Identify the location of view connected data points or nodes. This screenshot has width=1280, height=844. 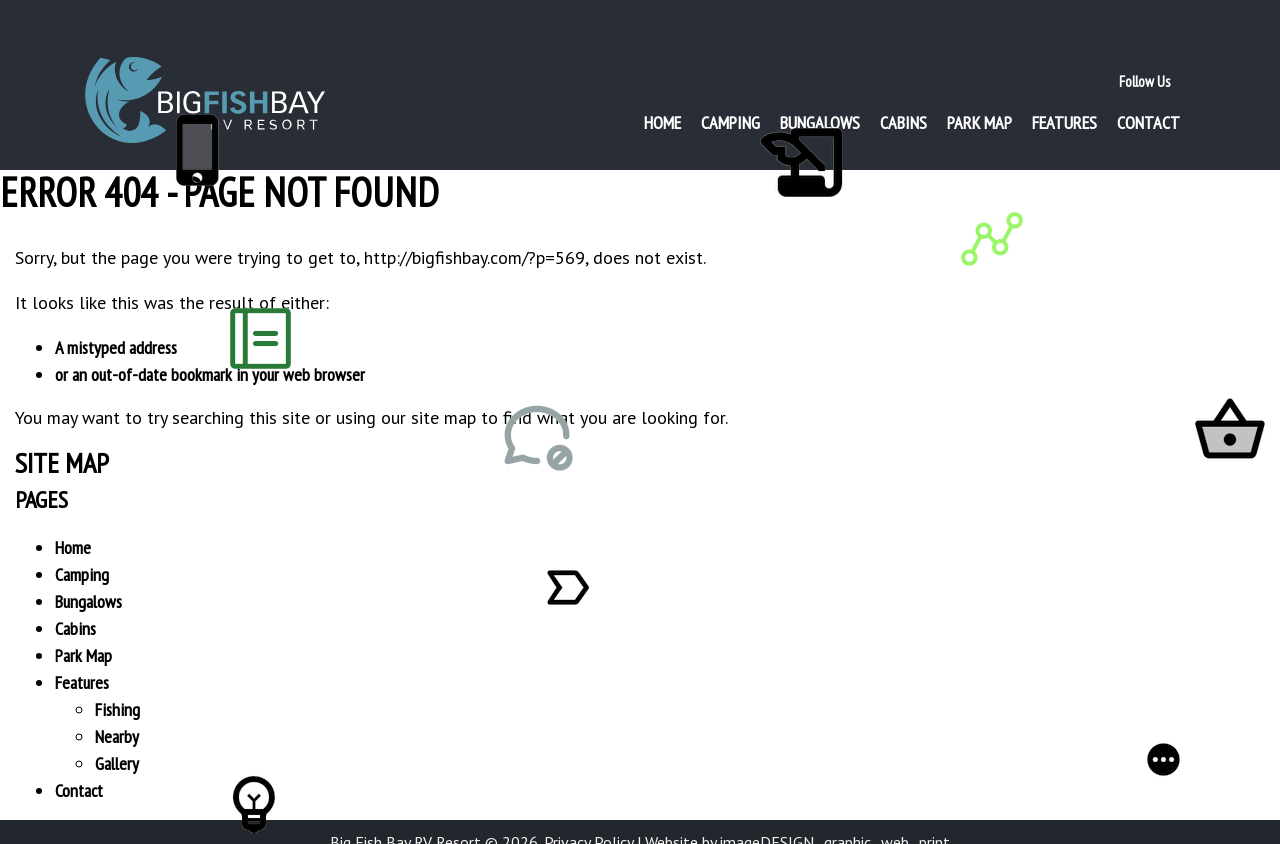
(992, 239).